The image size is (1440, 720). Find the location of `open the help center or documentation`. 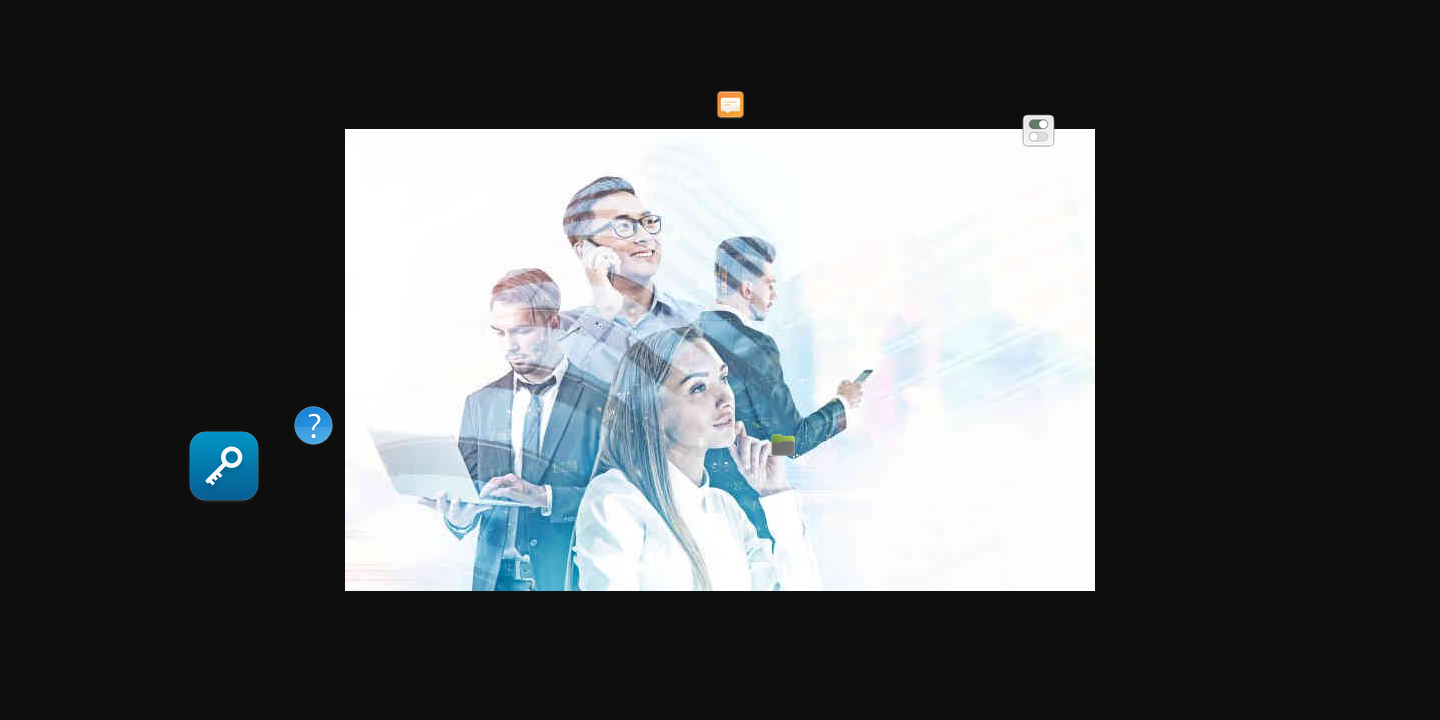

open the help center or documentation is located at coordinates (313, 425).